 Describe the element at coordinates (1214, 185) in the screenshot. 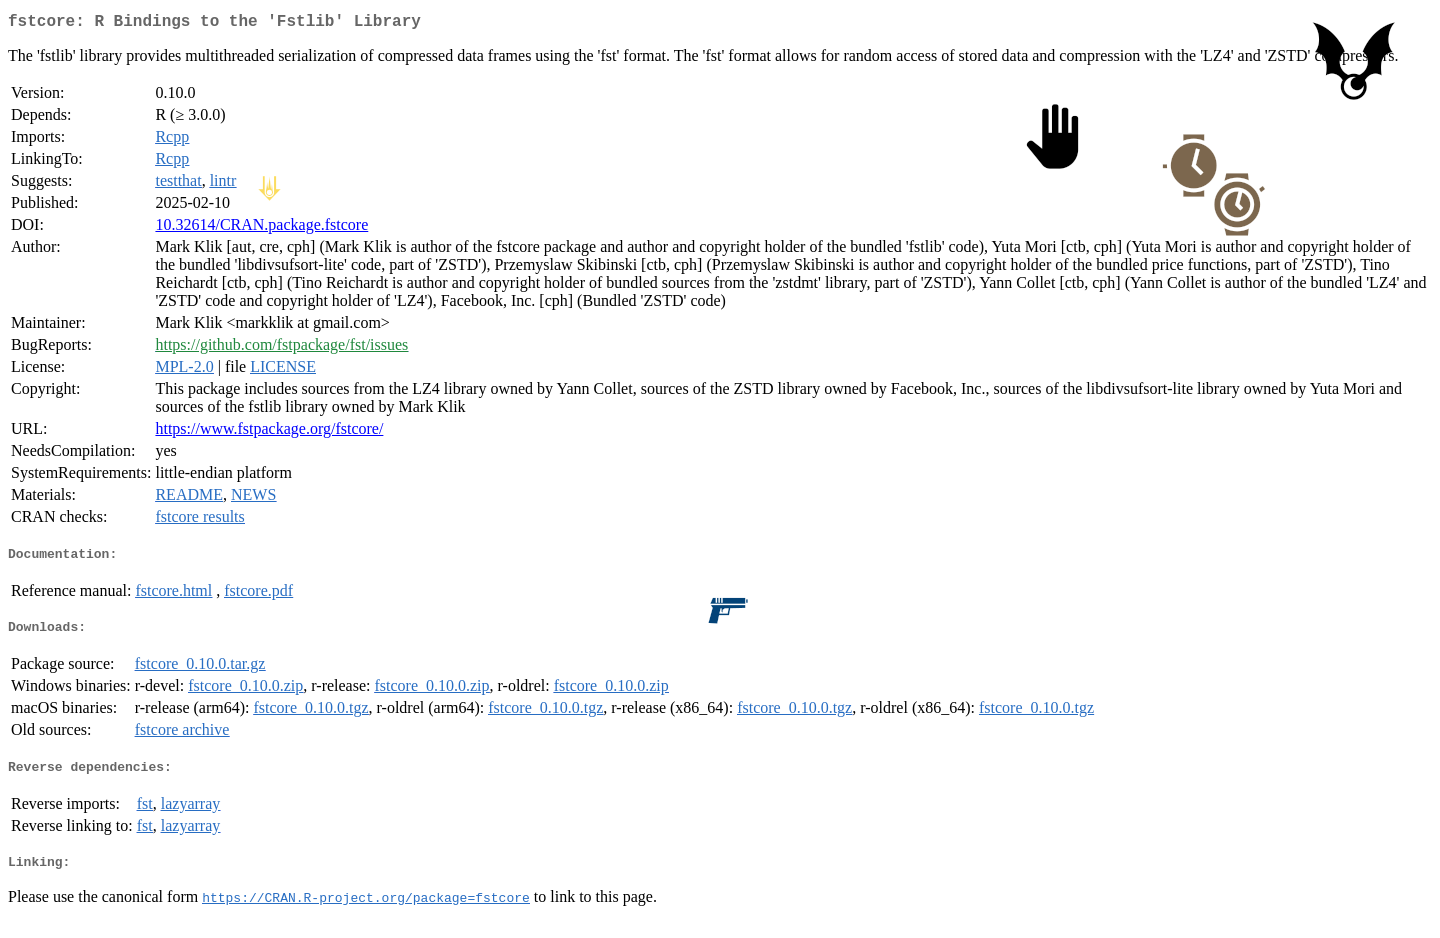

I see `sync time across multiple devices` at that location.